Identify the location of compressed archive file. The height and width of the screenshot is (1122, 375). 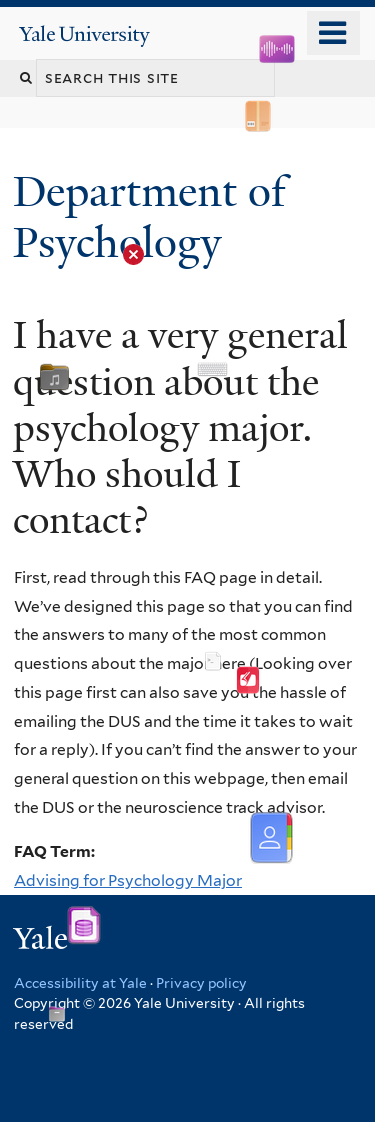
(258, 116).